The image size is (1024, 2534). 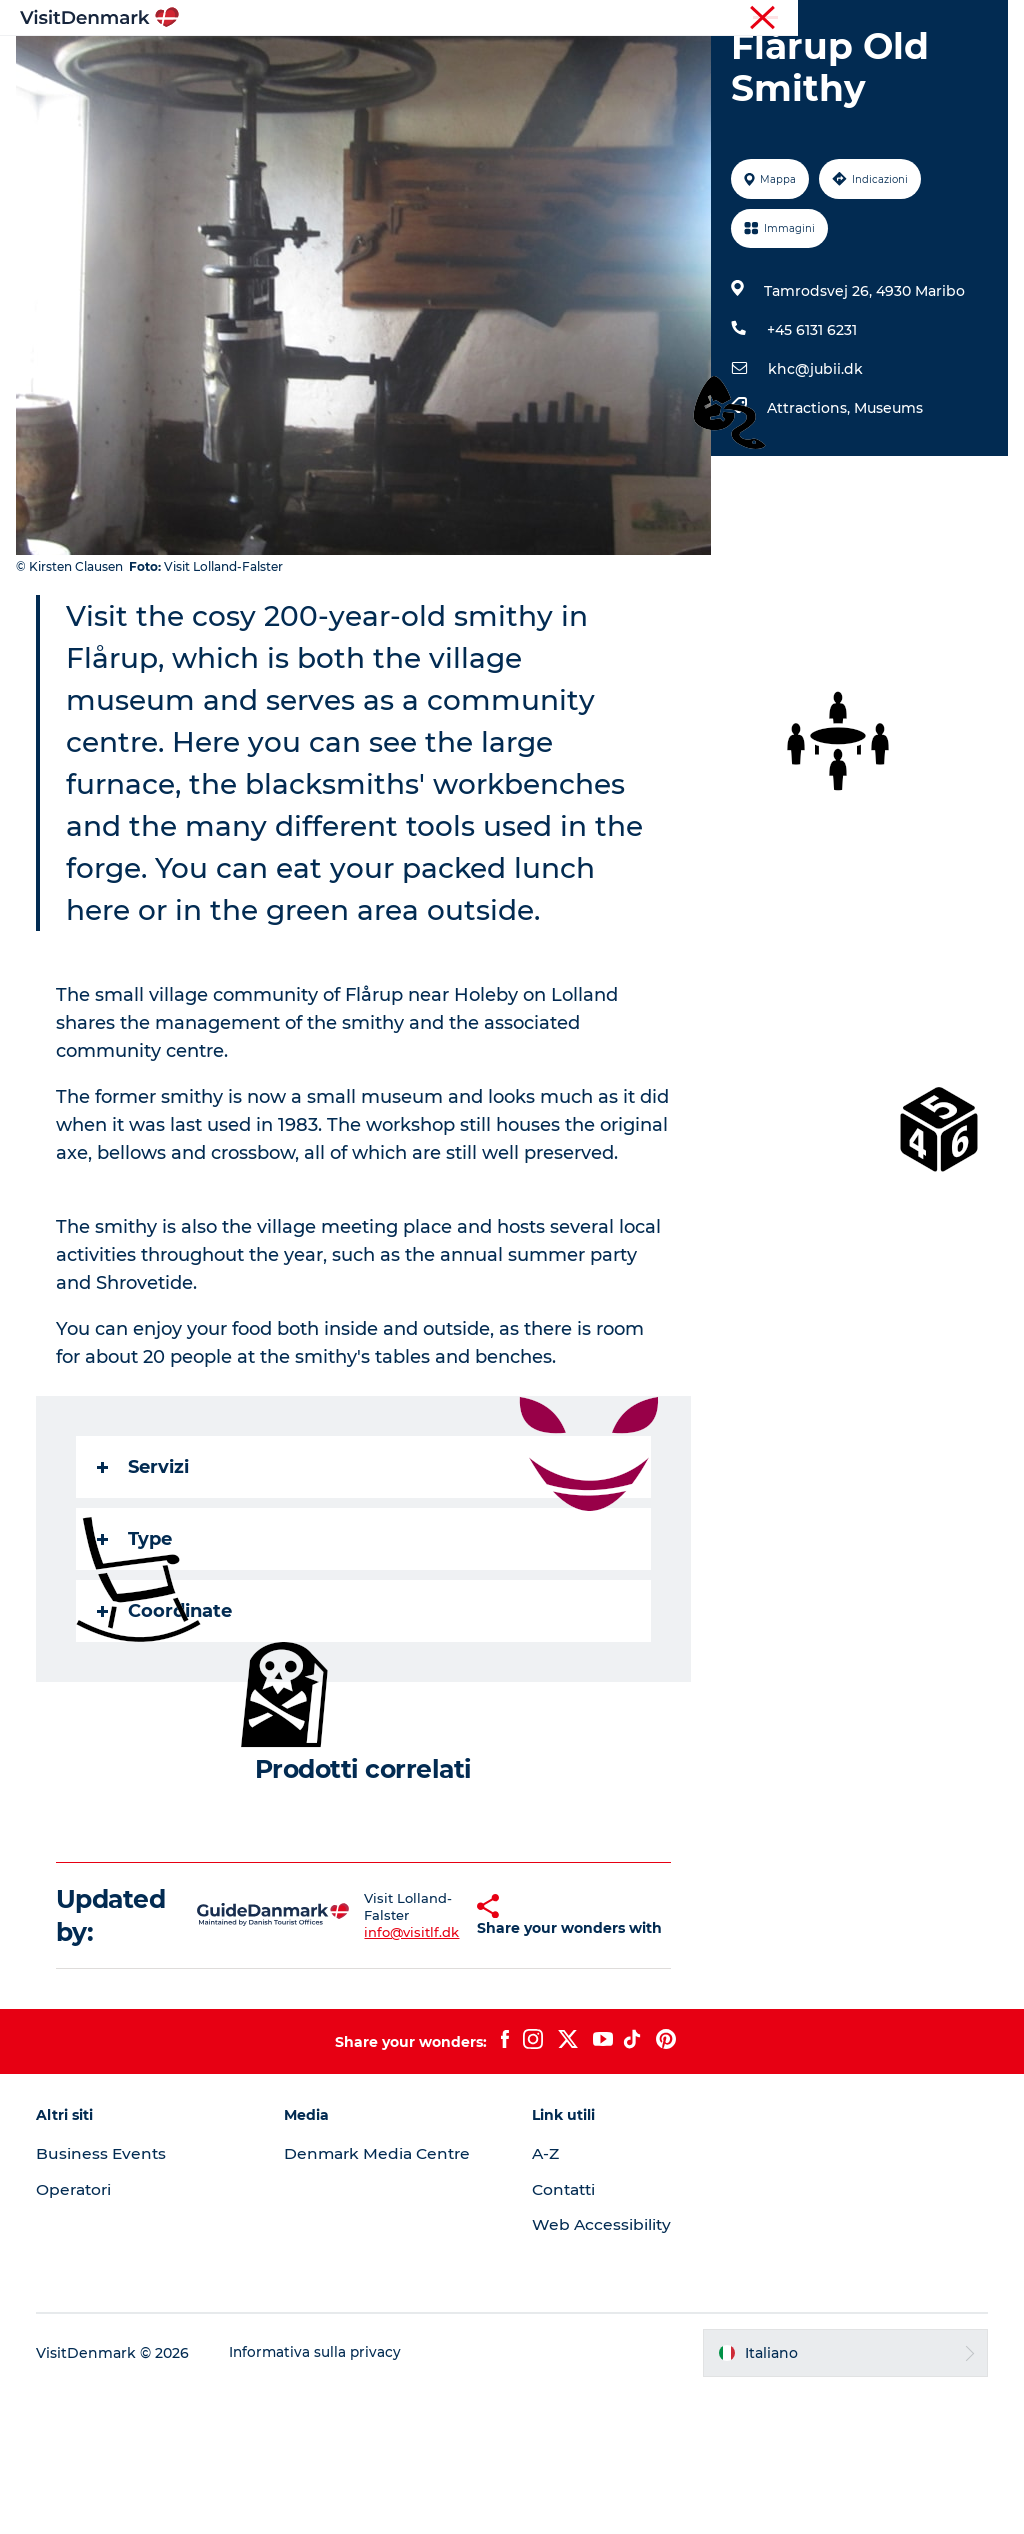 I want to click on indicates a defeated pirate character or game over state, so click(x=281, y=1695).